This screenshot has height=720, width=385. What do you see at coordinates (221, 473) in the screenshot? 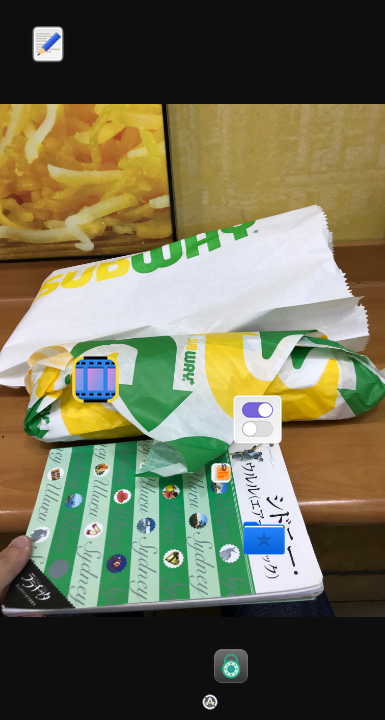
I see `open pdf metadata editor app` at bounding box center [221, 473].